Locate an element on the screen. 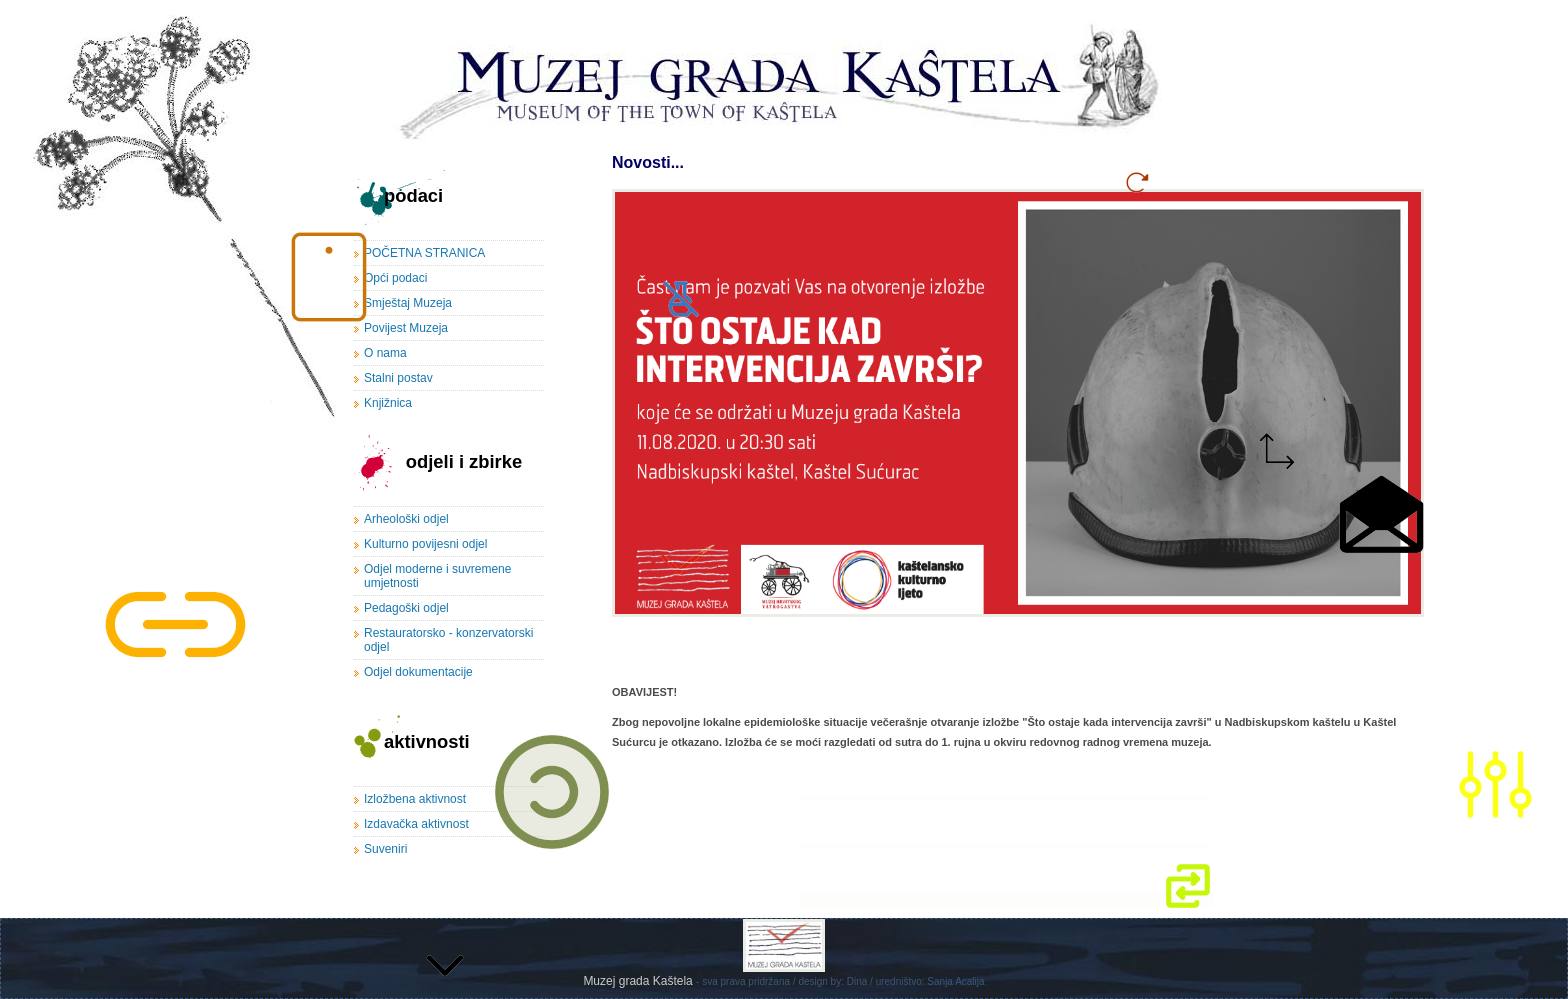 The width and height of the screenshot is (1568, 999). vector path or directional control point is located at coordinates (1275, 450).